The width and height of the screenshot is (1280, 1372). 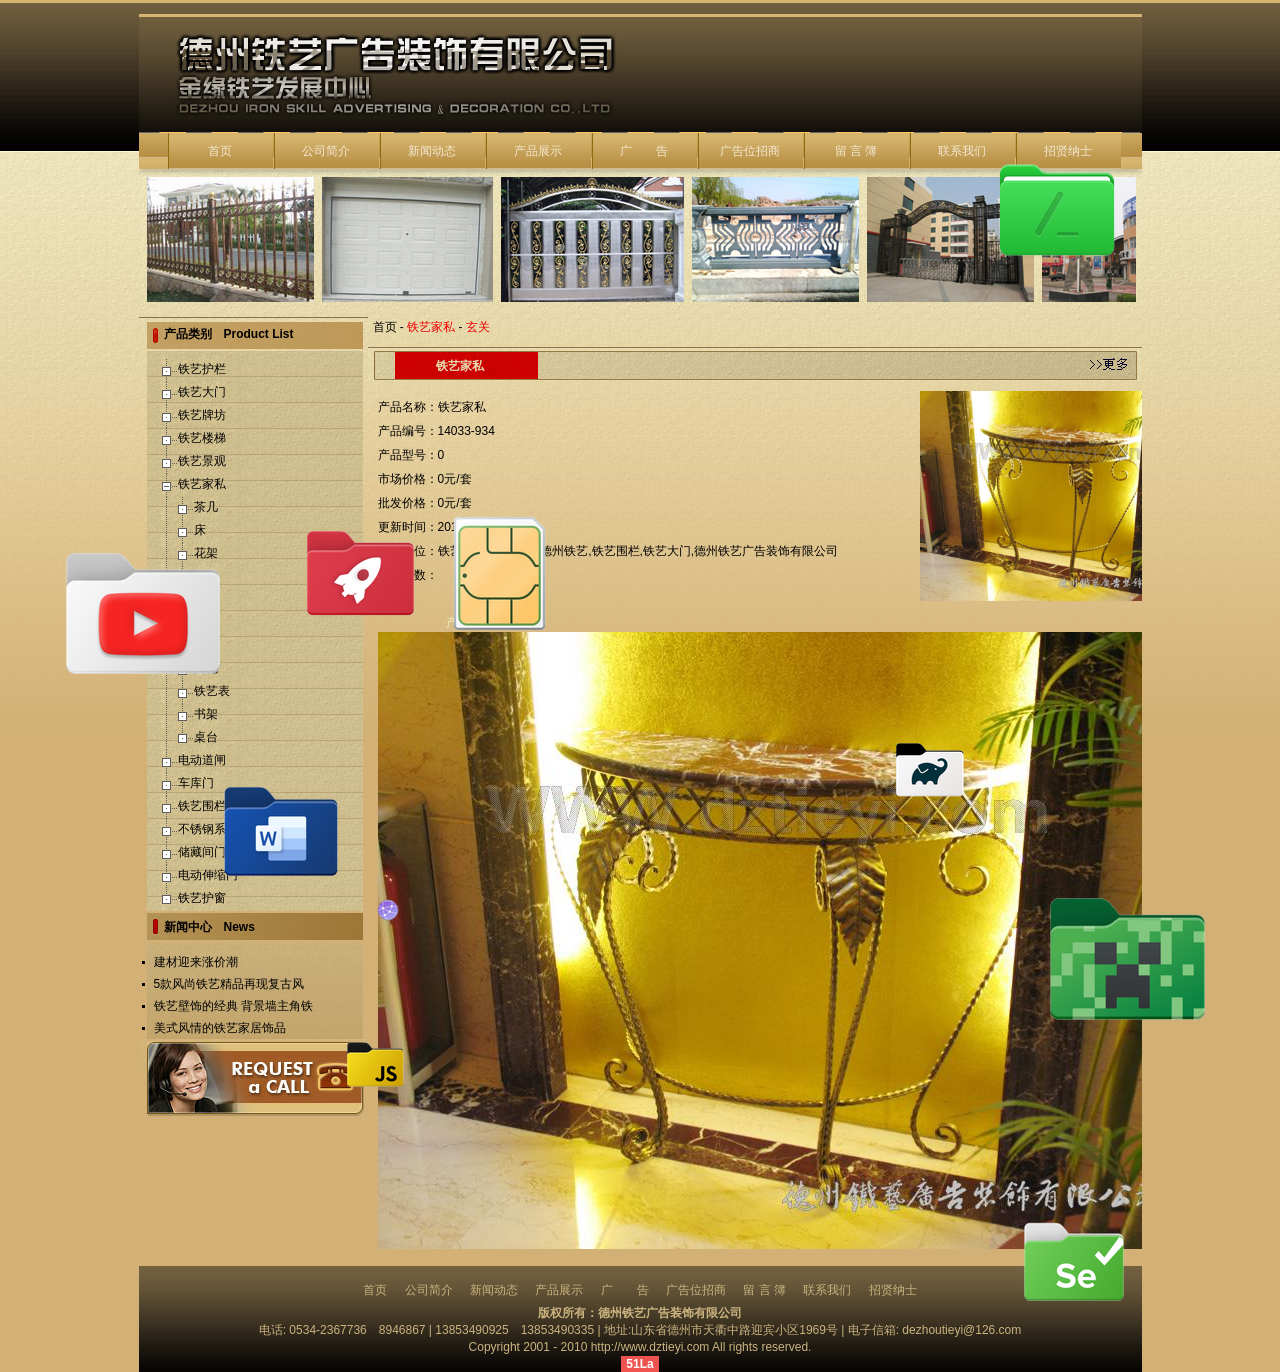 I want to click on open folder containing Microsoft Word documents, so click(x=280, y=834).